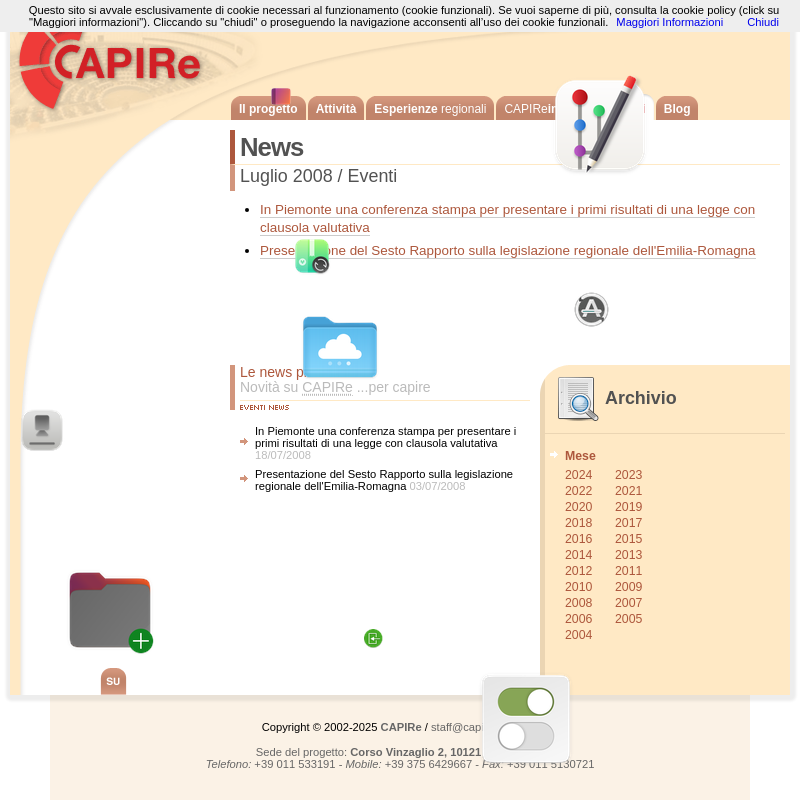  Describe the element at coordinates (373, 638) in the screenshot. I see `log out of your account` at that location.